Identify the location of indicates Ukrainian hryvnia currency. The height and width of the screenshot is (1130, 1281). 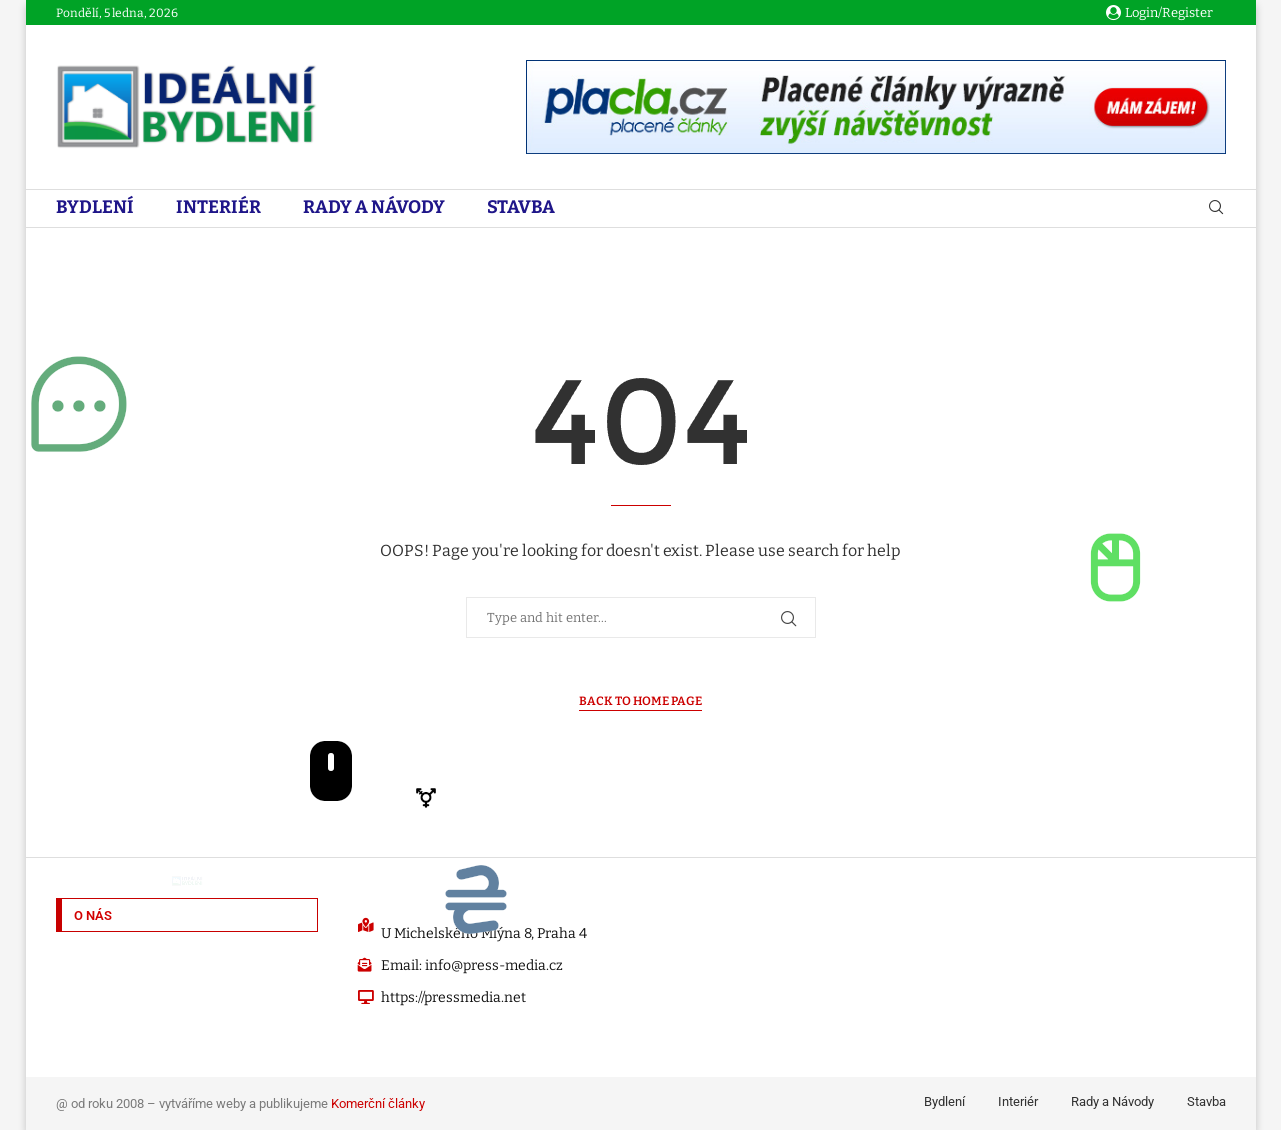
(476, 900).